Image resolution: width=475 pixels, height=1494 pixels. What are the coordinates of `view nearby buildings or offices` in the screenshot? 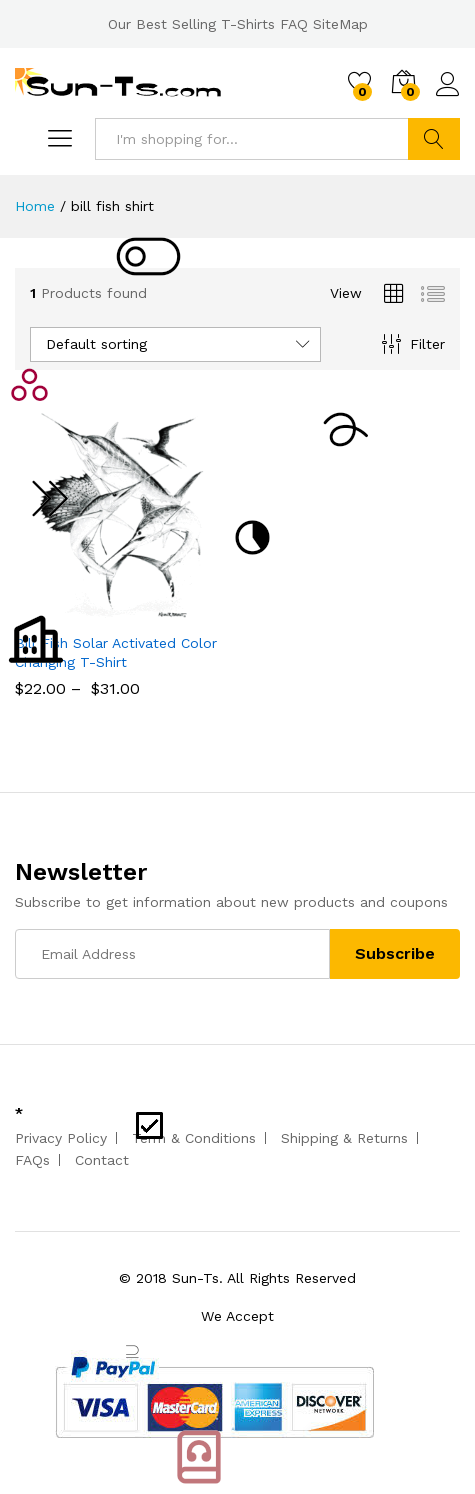 It's located at (36, 641).